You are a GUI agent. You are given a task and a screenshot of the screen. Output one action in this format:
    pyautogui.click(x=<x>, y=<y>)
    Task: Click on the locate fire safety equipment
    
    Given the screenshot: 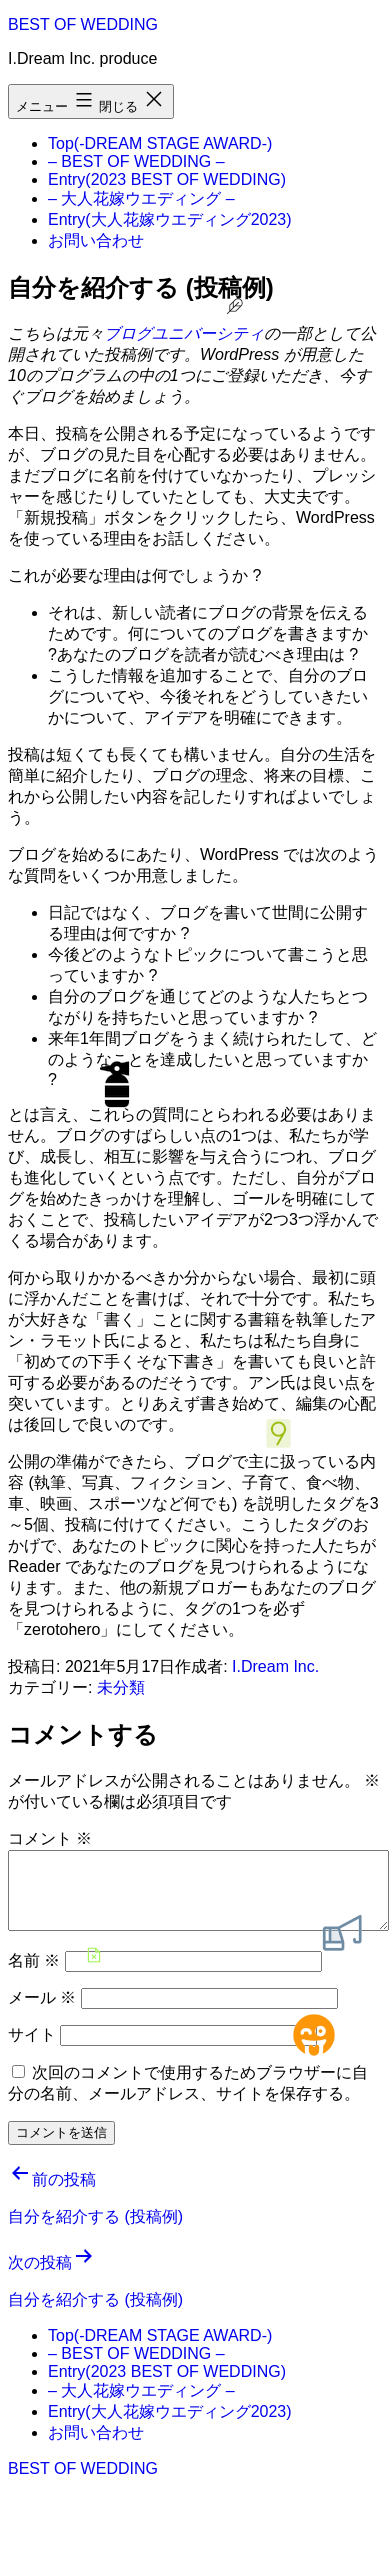 What is the action you would take?
    pyautogui.click(x=117, y=1083)
    